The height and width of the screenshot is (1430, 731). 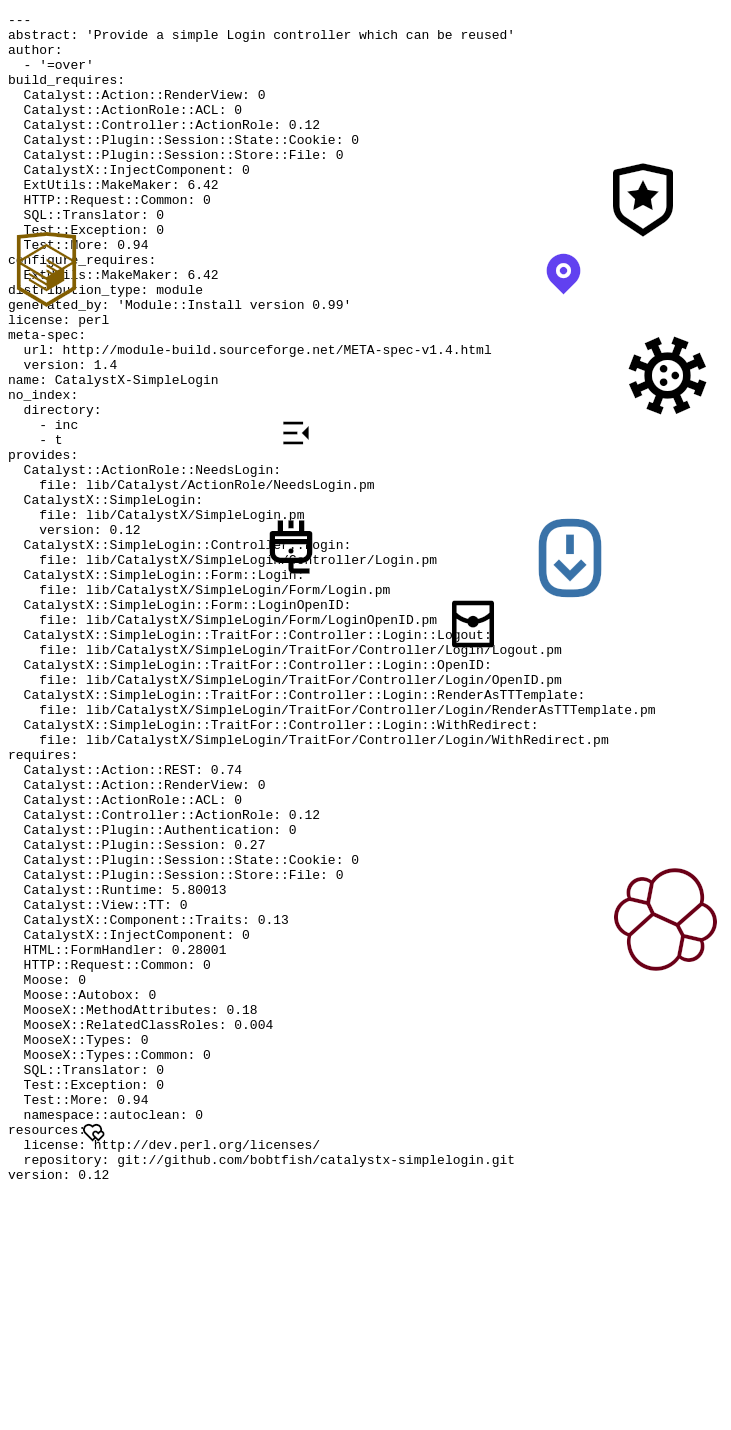 I want to click on elastic company logo, so click(x=665, y=919).